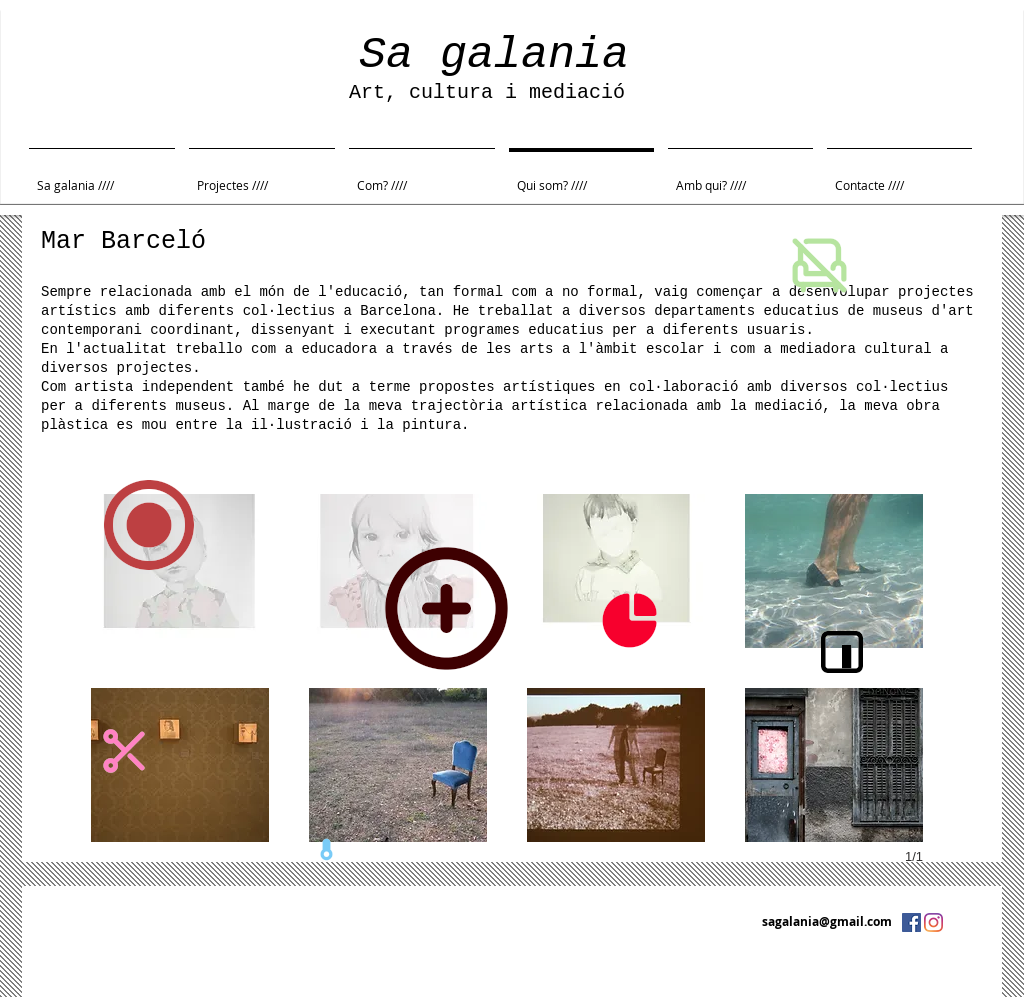 The image size is (1024, 997). What do you see at coordinates (819, 265) in the screenshot?
I see `seating unavailable` at bounding box center [819, 265].